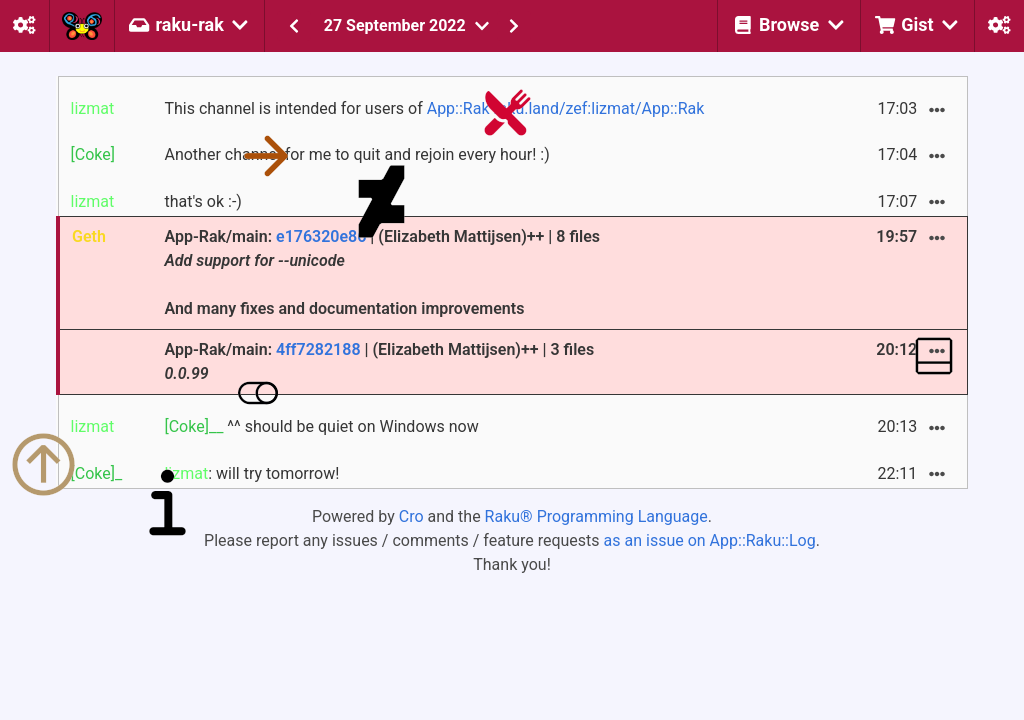 Image resolution: width=1024 pixels, height=720 pixels. I want to click on hide the bottom panel, so click(934, 356).